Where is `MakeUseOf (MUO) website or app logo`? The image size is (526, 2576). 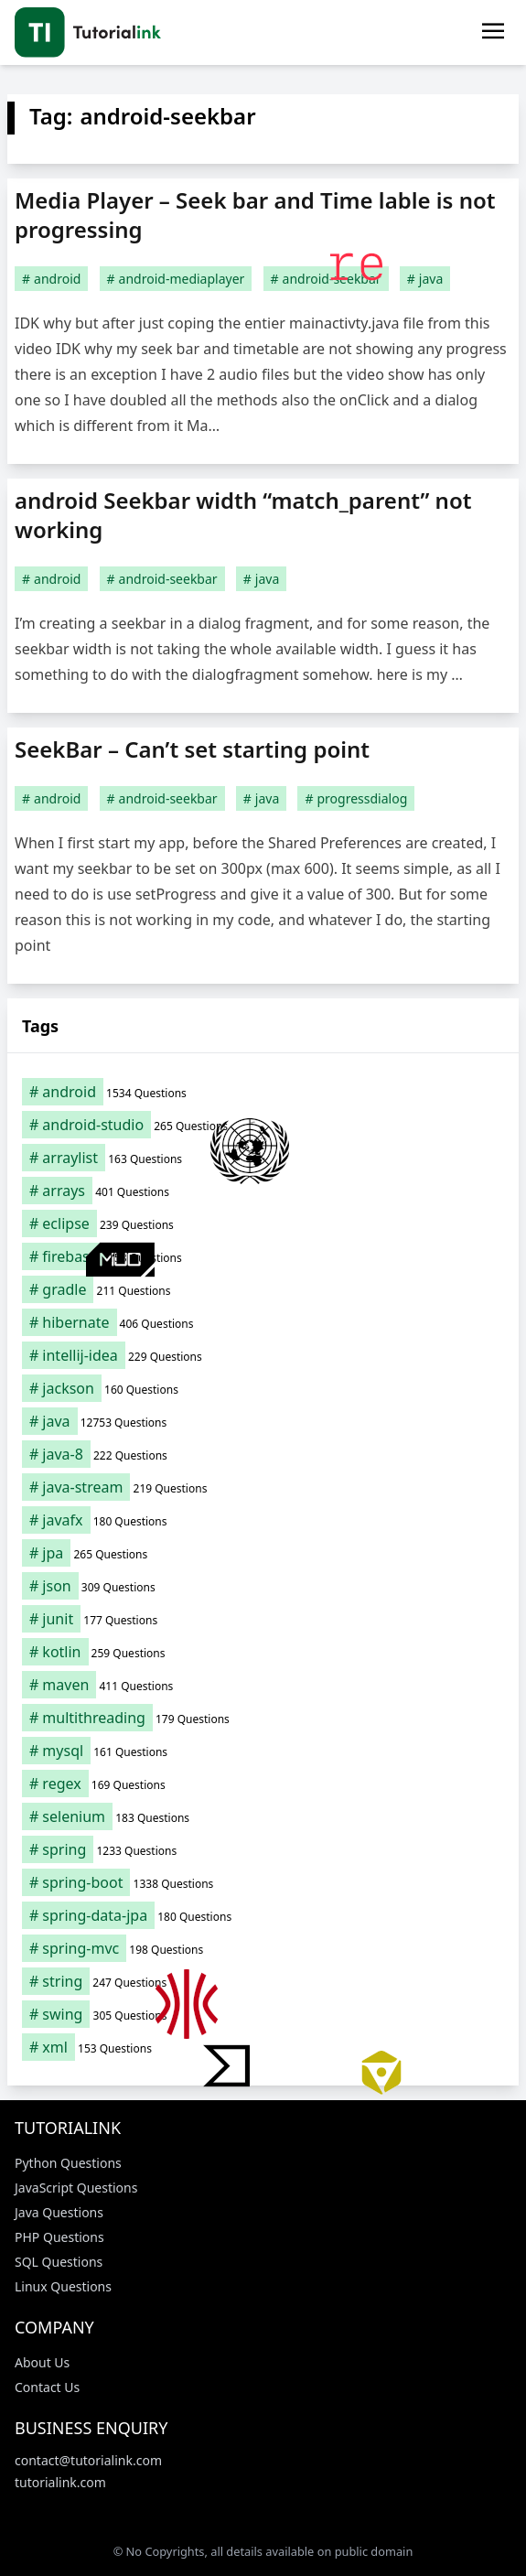 MakeUseOf (MUO) website or app logo is located at coordinates (120, 1259).